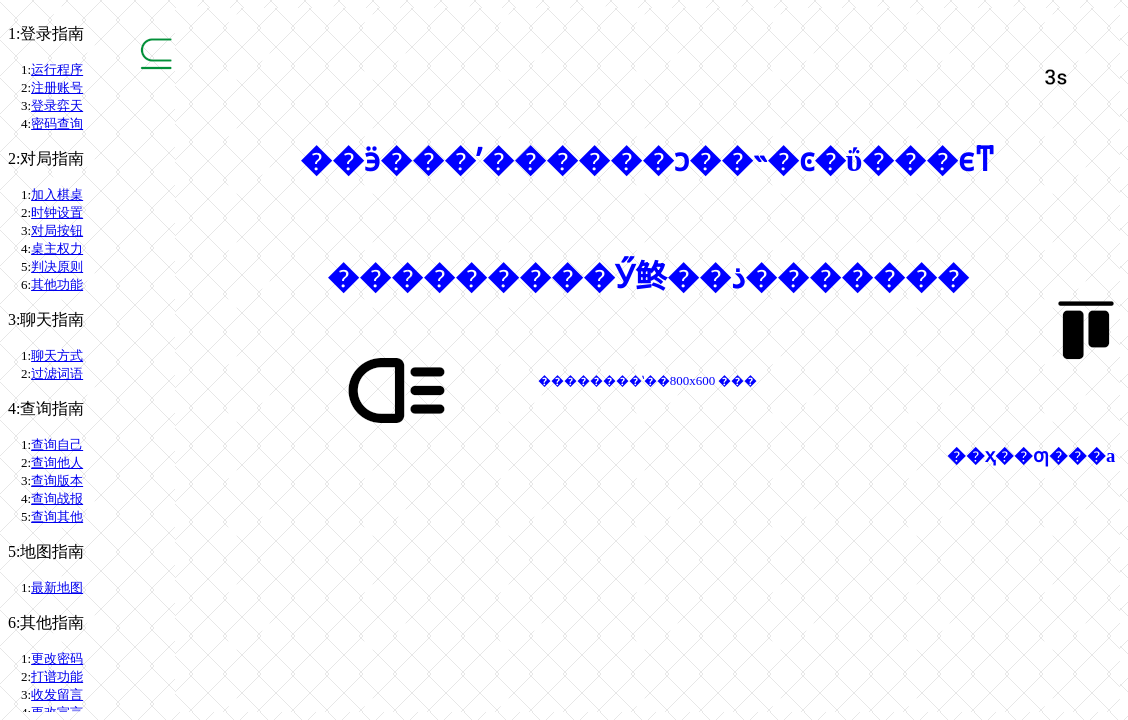  What do you see at coordinates (1055, 77) in the screenshot?
I see `set a 3-second timer` at bounding box center [1055, 77].